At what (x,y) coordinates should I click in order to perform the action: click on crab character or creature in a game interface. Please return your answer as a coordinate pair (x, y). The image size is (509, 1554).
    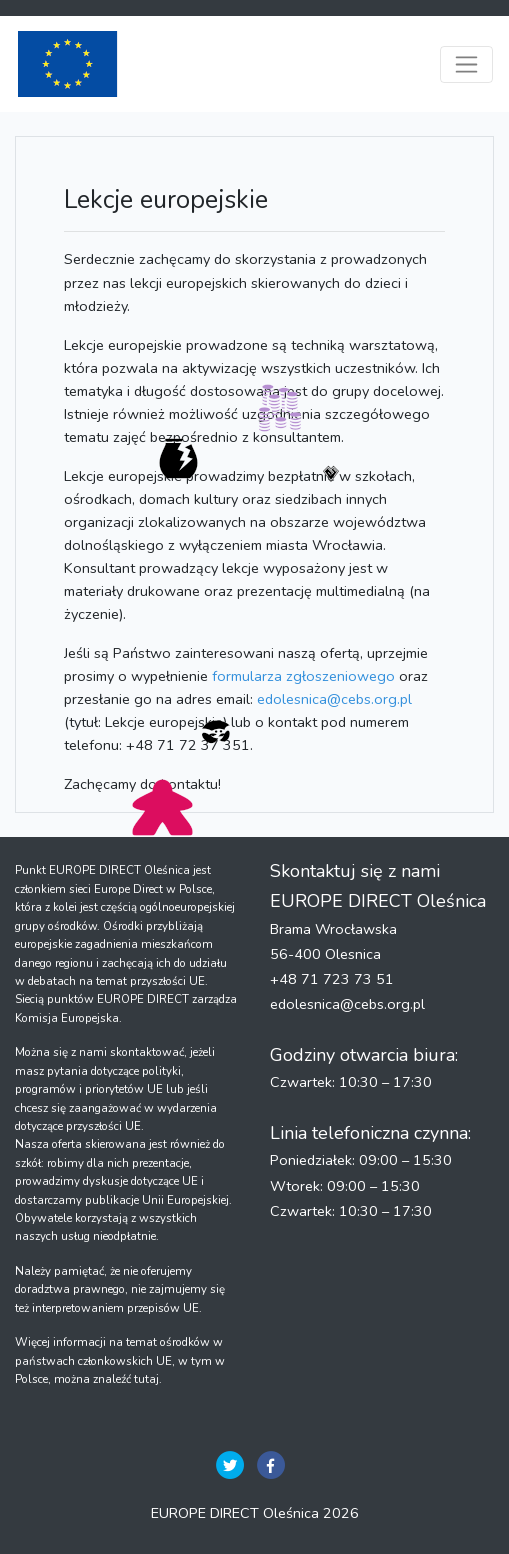
    Looking at the image, I should click on (216, 732).